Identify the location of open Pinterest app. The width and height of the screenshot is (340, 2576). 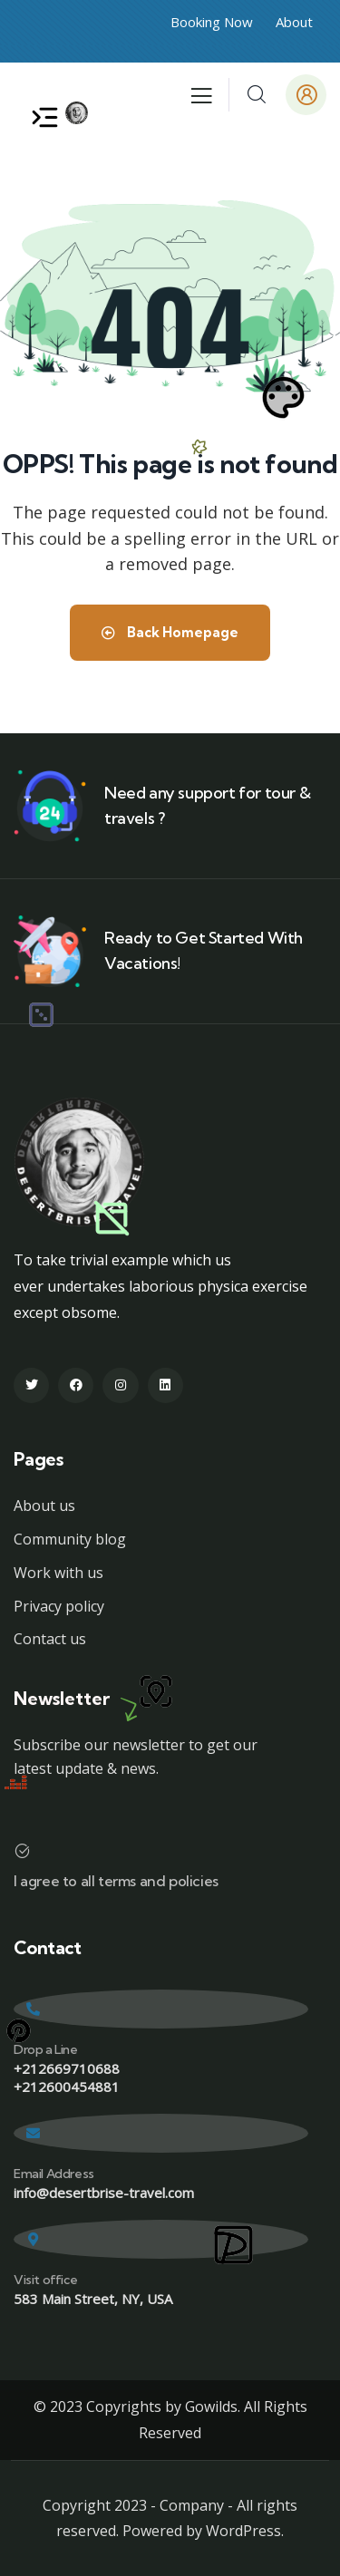
(18, 2030).